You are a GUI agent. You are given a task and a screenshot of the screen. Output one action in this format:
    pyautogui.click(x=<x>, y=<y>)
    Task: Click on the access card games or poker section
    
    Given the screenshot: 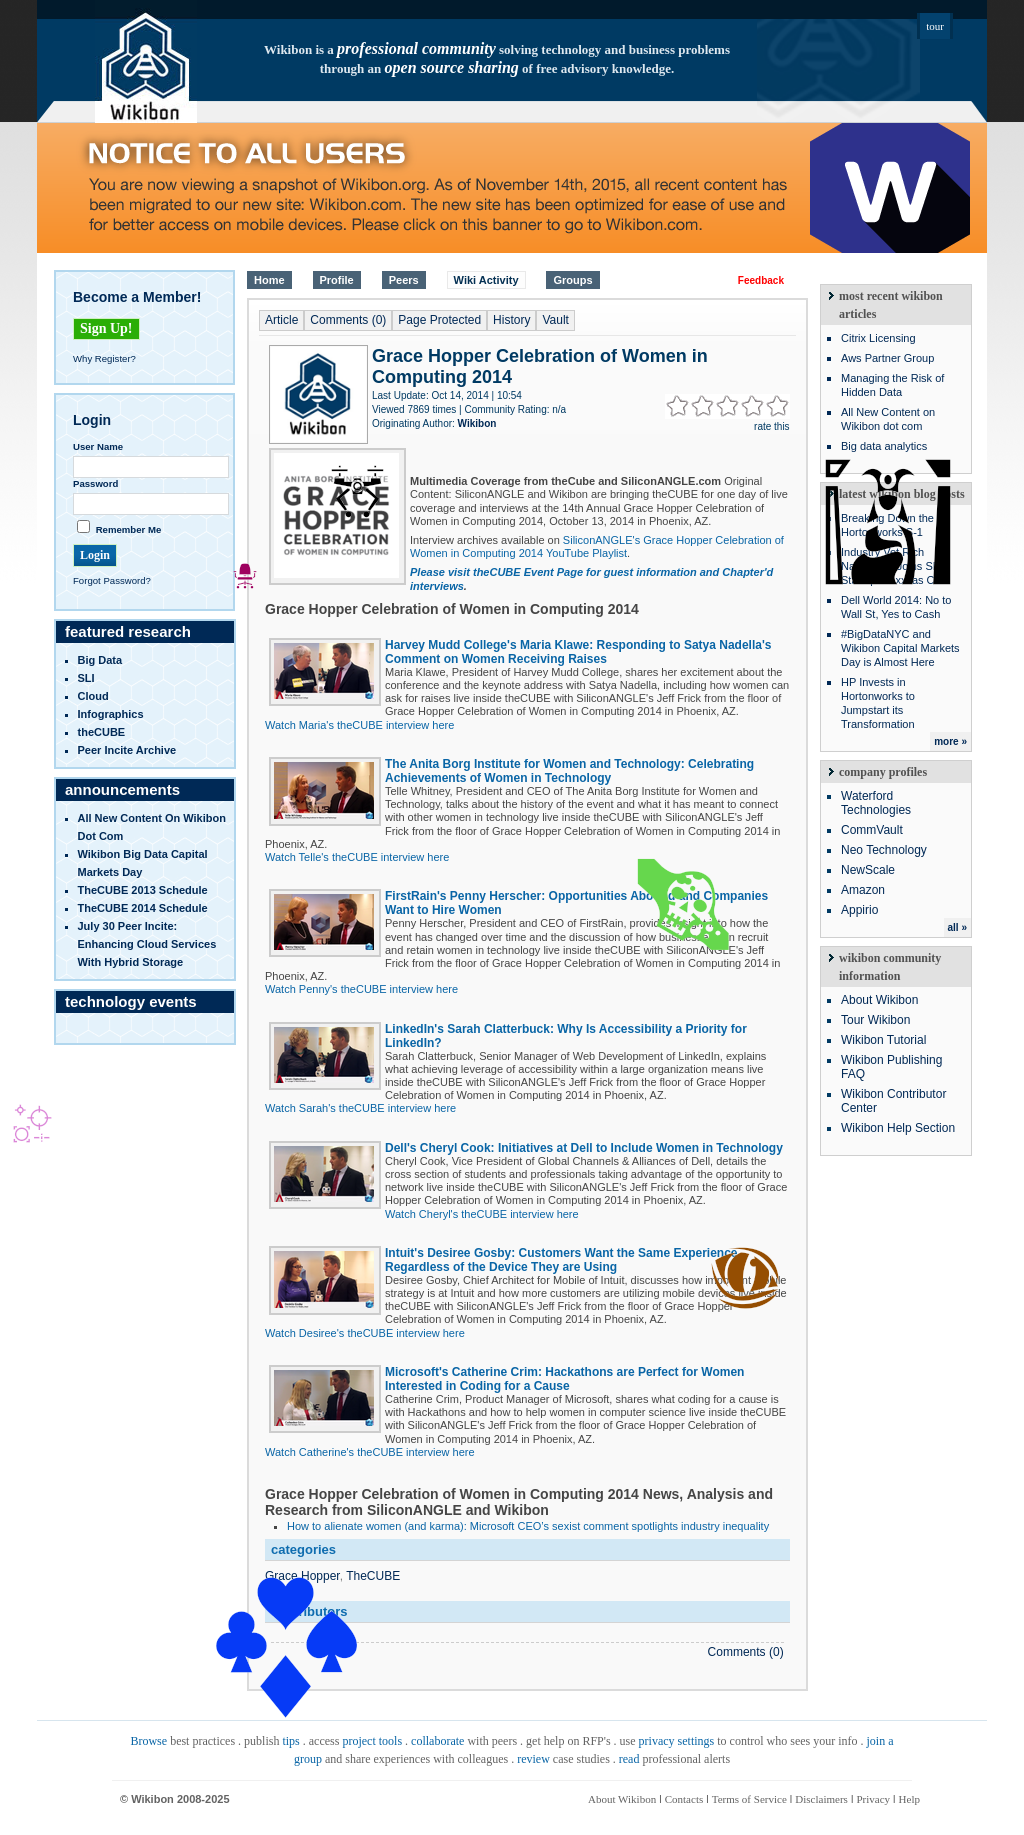 What is the action you would take?
    pyautogui.click(x=286, y=1647)
    